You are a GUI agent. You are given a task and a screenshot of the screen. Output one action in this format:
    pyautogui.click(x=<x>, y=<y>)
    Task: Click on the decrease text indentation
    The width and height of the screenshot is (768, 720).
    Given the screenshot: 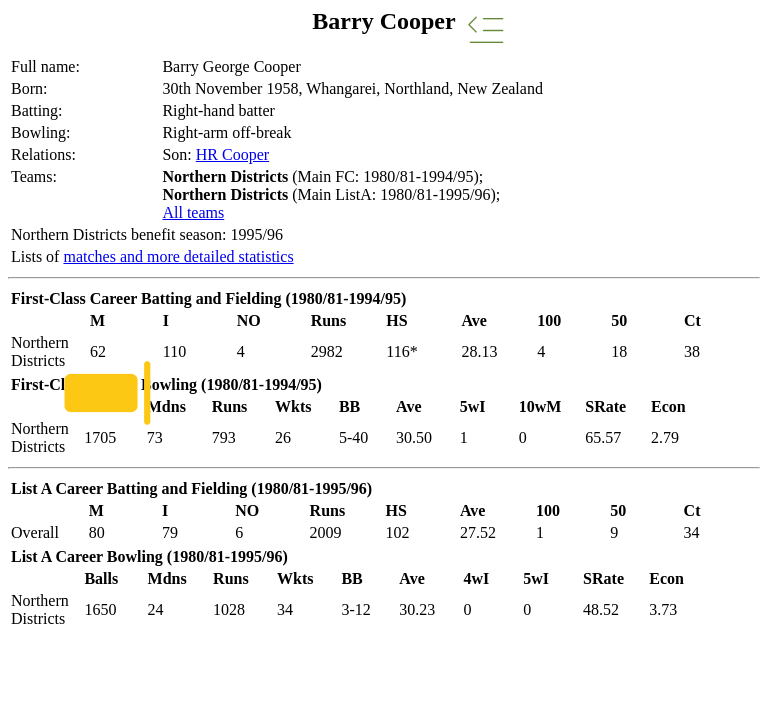 What is the action you would take?
    pyautogui.click(x=486, y=30)
    